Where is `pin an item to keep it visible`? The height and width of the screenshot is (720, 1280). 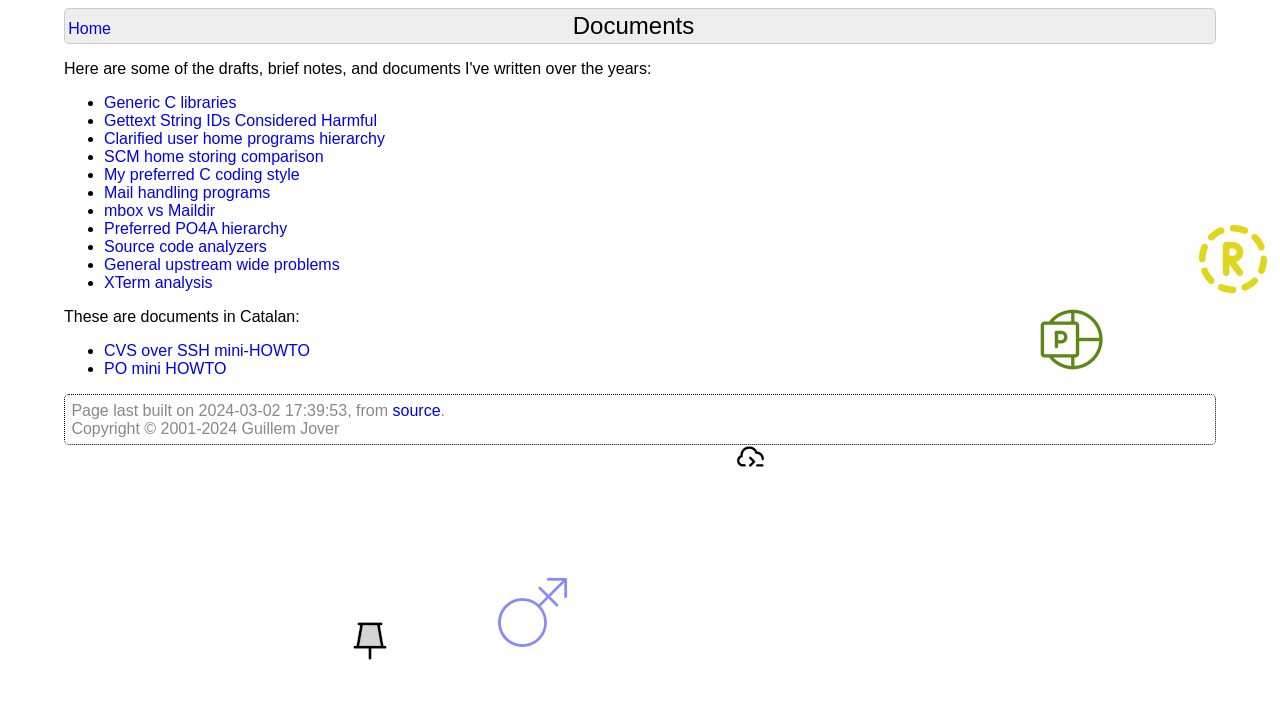 pin an item to keep it visible is located at coordinates (370, 639).